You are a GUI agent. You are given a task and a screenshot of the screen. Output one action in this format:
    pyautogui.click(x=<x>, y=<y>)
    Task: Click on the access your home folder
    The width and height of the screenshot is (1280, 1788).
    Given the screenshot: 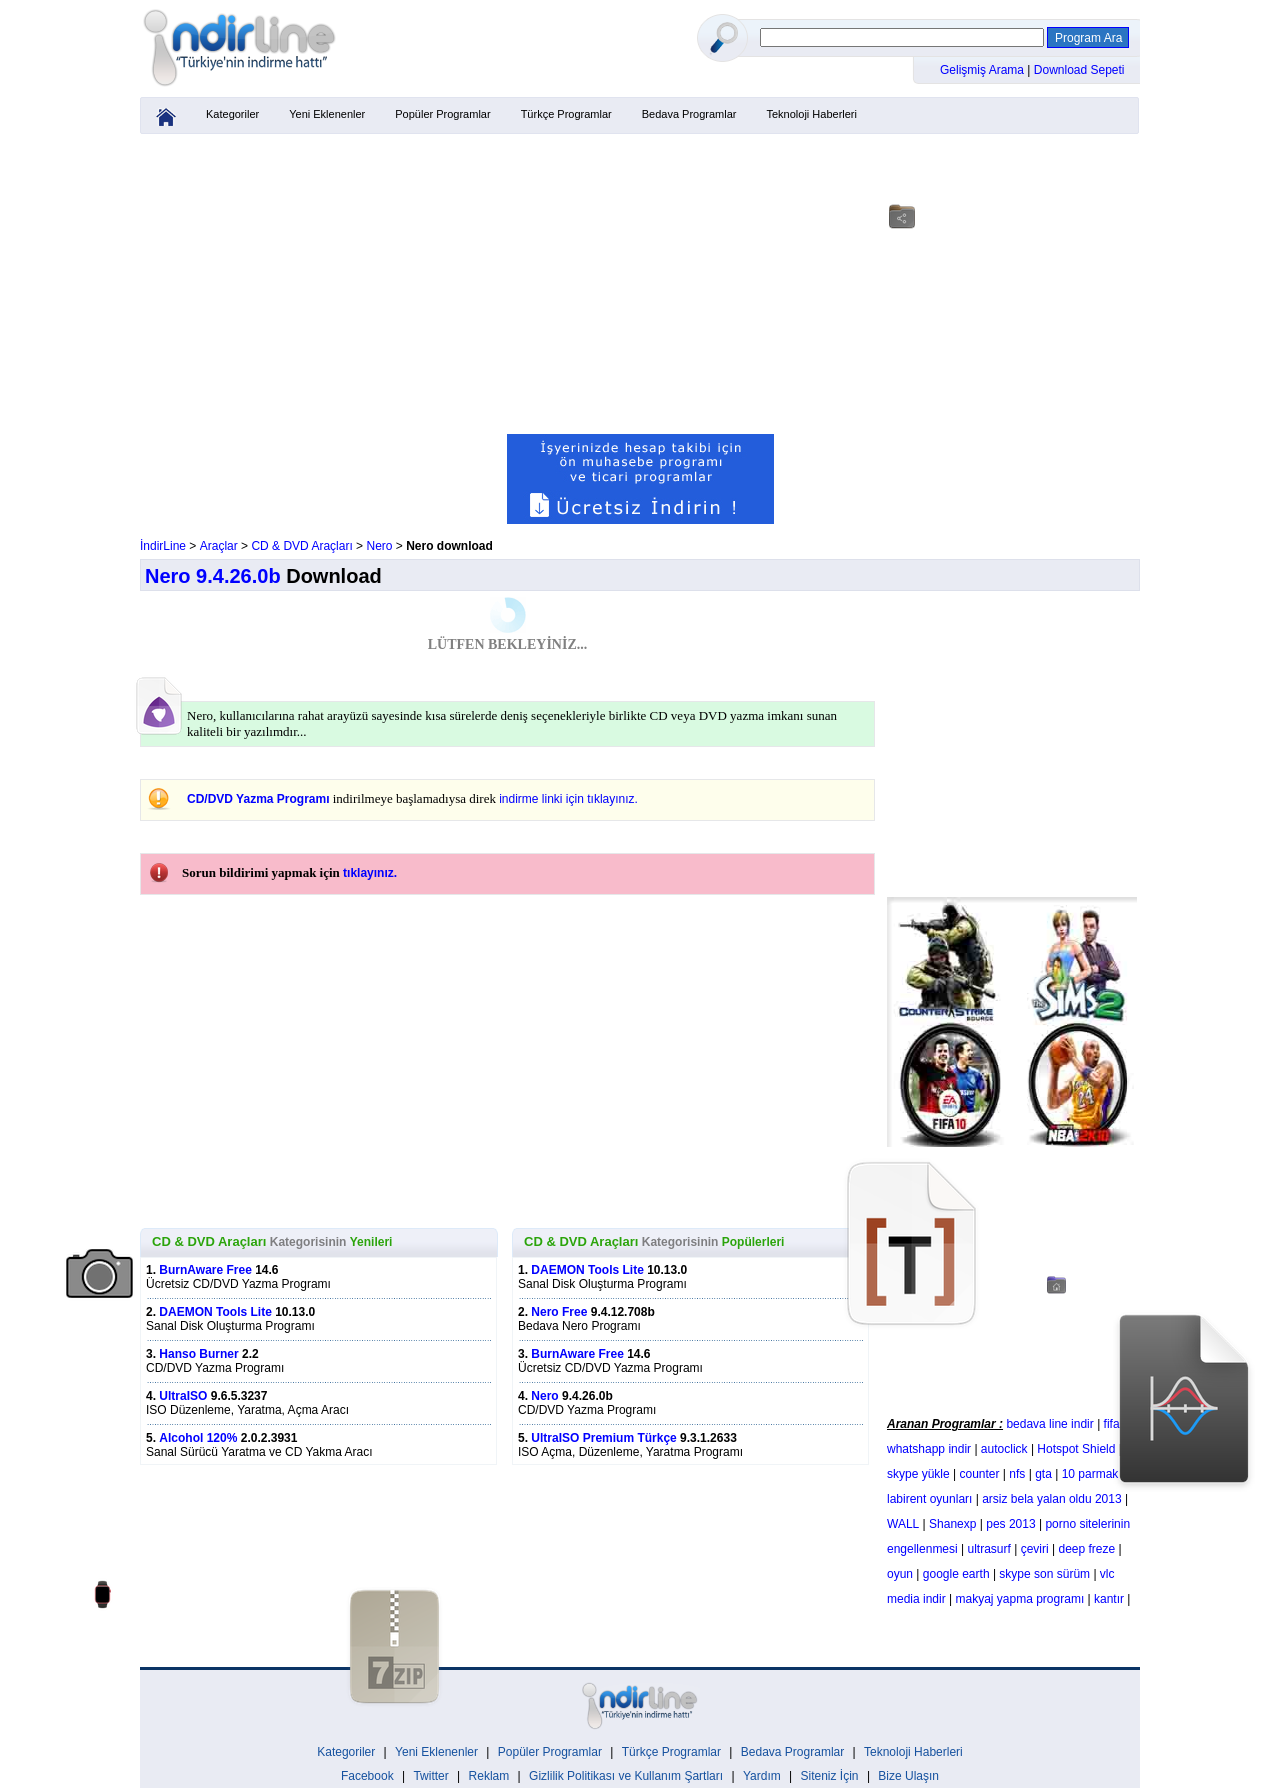 What is the action you would take?
    pyautogui.click(x=1056, y=1284)
    